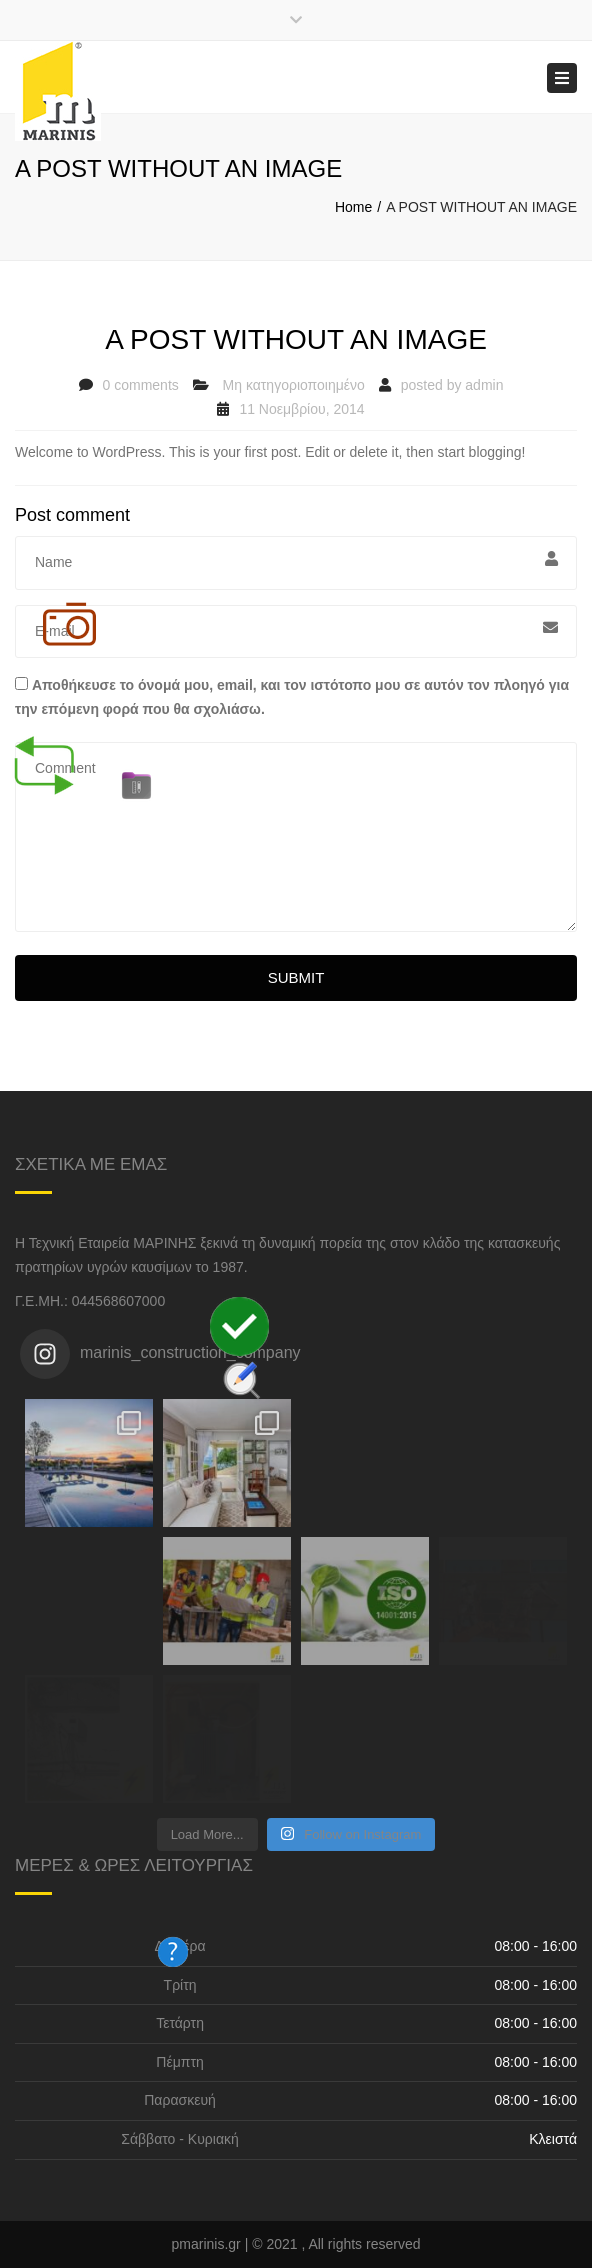 This screenshot has height=2268, width=592. What do you see at coordinates (69, 622) in the screenshot?
I see `take a photo` at bounding box center [69, 622].